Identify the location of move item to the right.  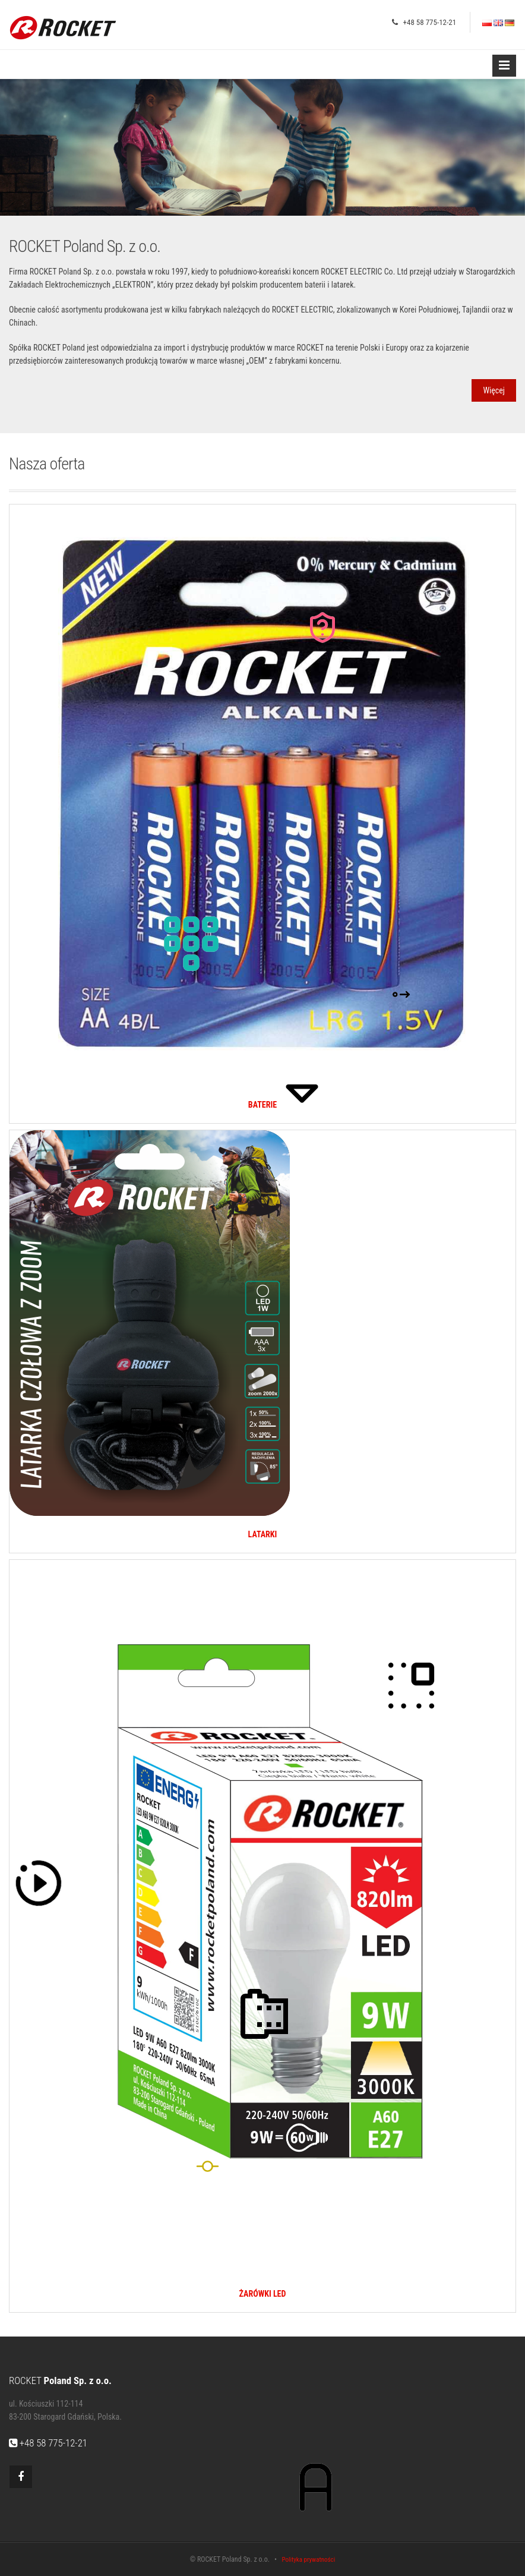
(401, 994).